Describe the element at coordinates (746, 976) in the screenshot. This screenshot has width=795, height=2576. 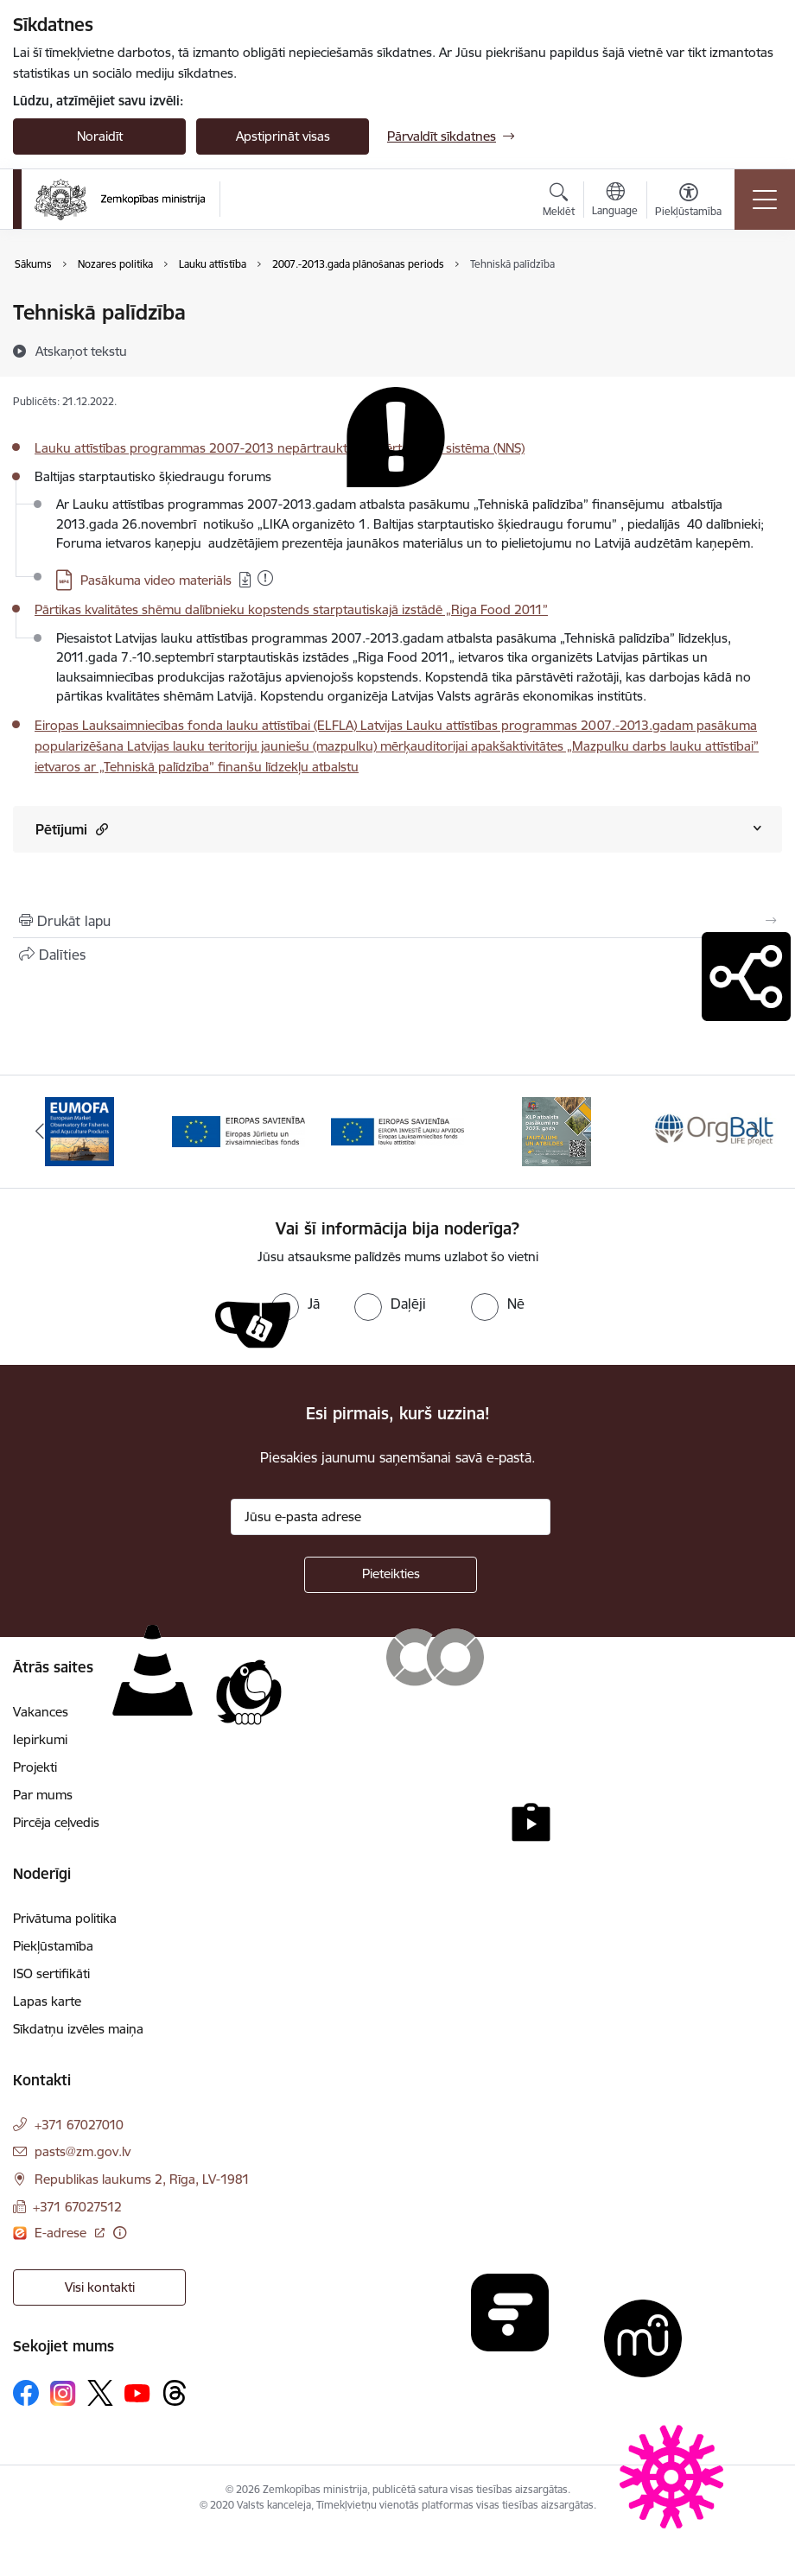
I see `view on stackshare` at that location.